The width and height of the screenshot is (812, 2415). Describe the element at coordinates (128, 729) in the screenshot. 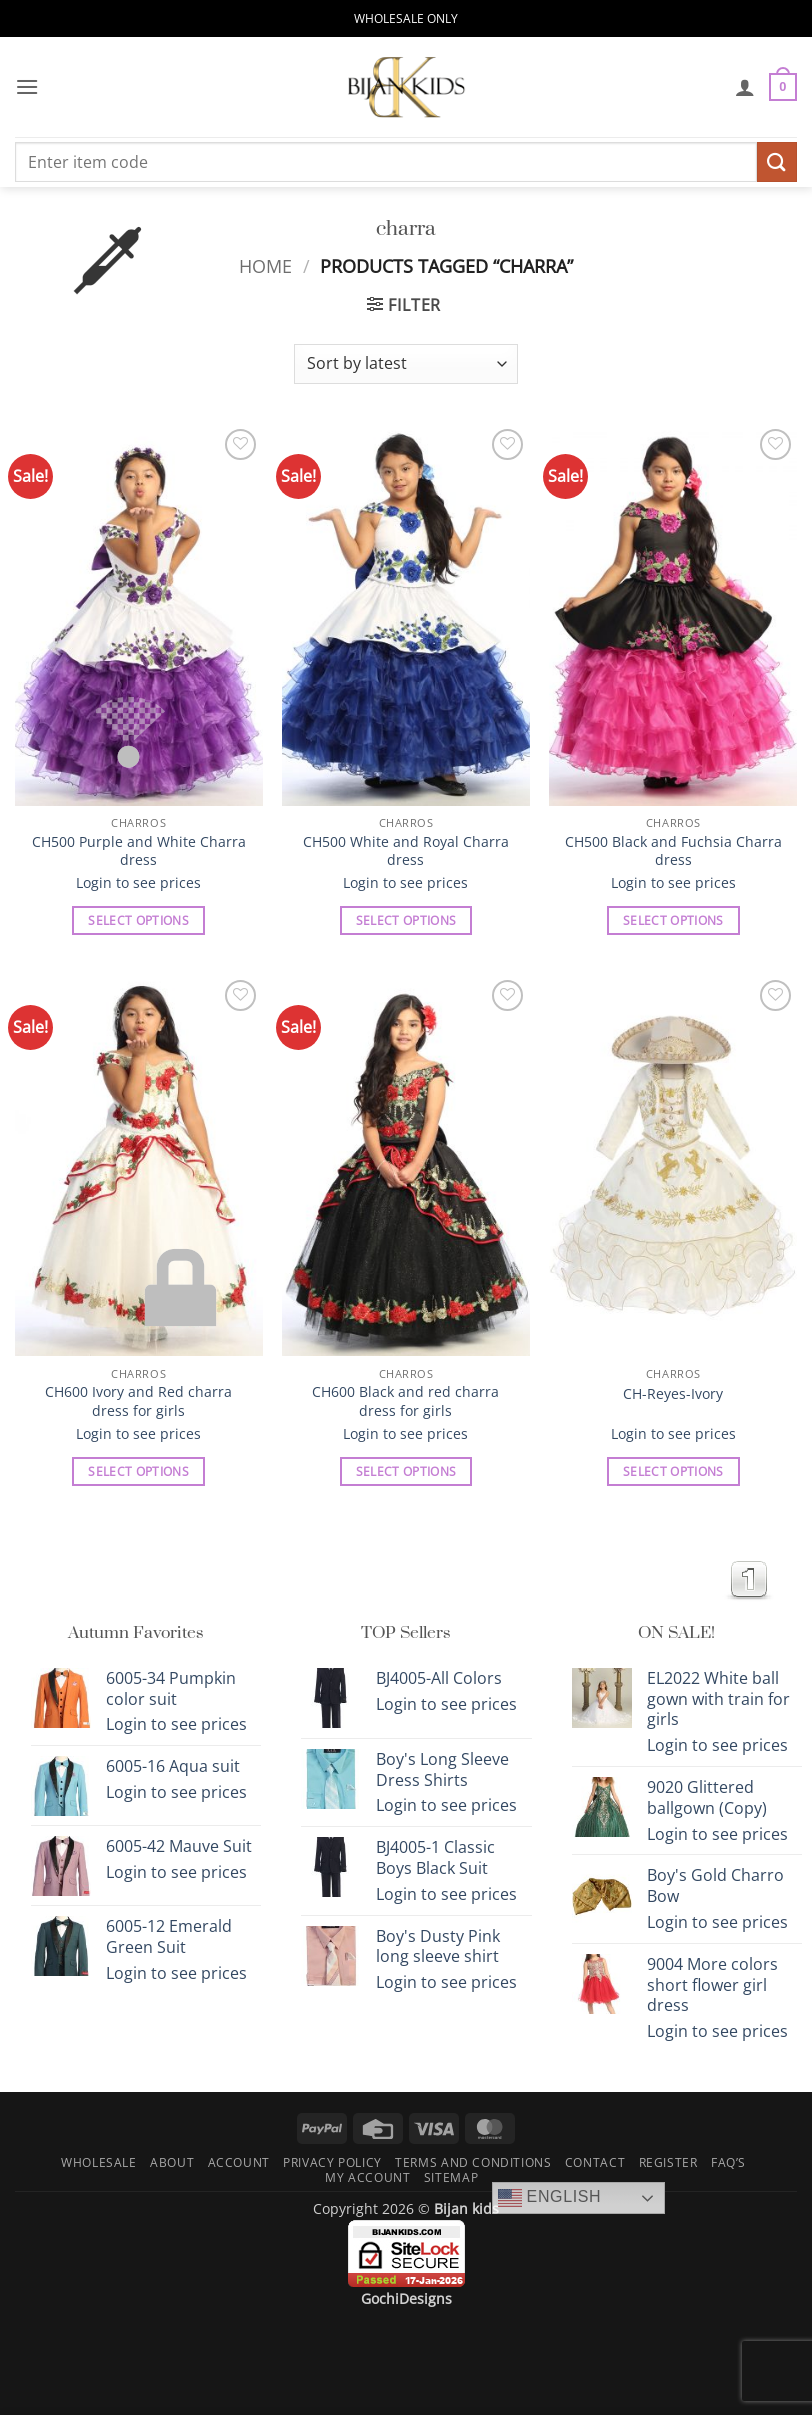

I see `indicates active wireless network connection` at that location.